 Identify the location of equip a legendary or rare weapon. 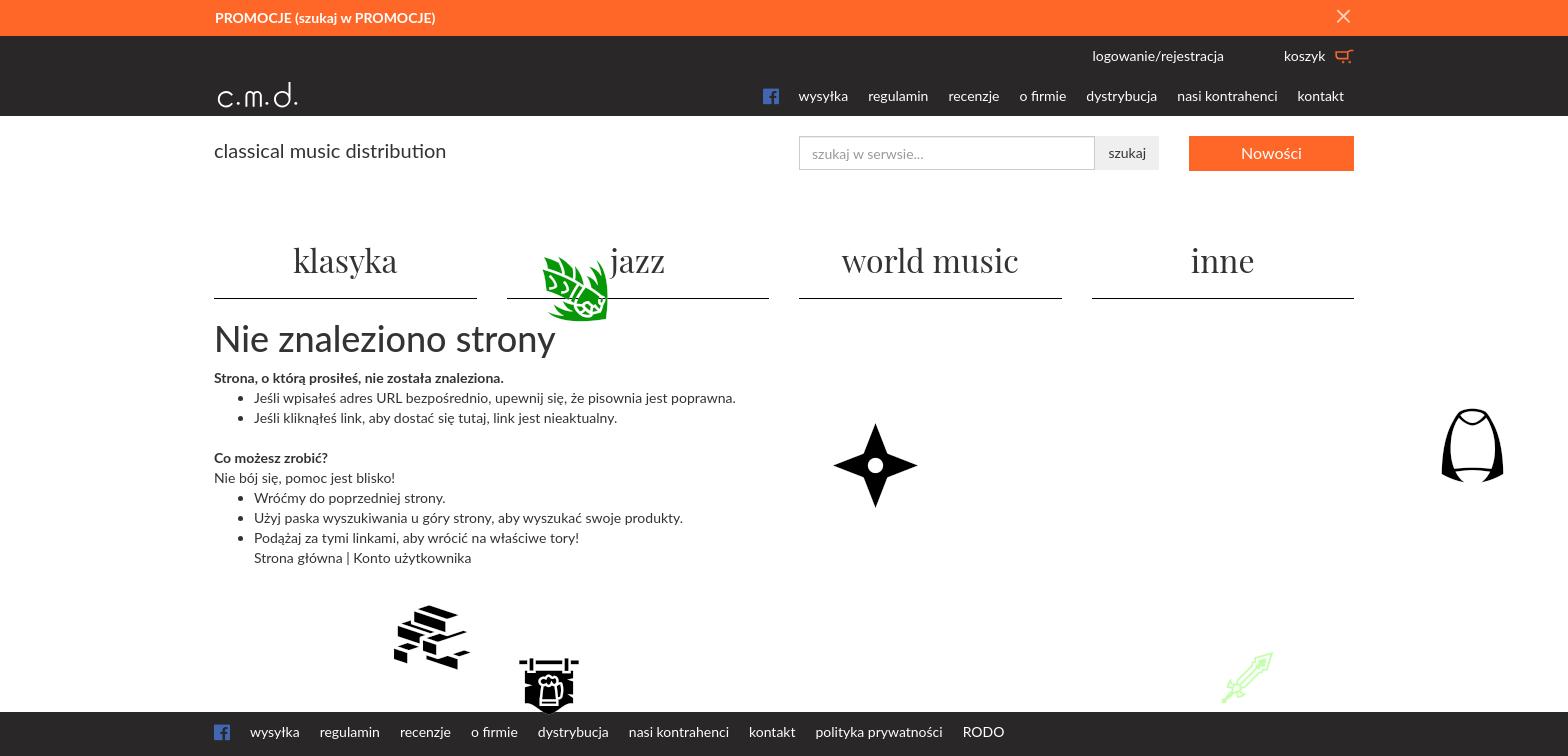
(1247, 677).